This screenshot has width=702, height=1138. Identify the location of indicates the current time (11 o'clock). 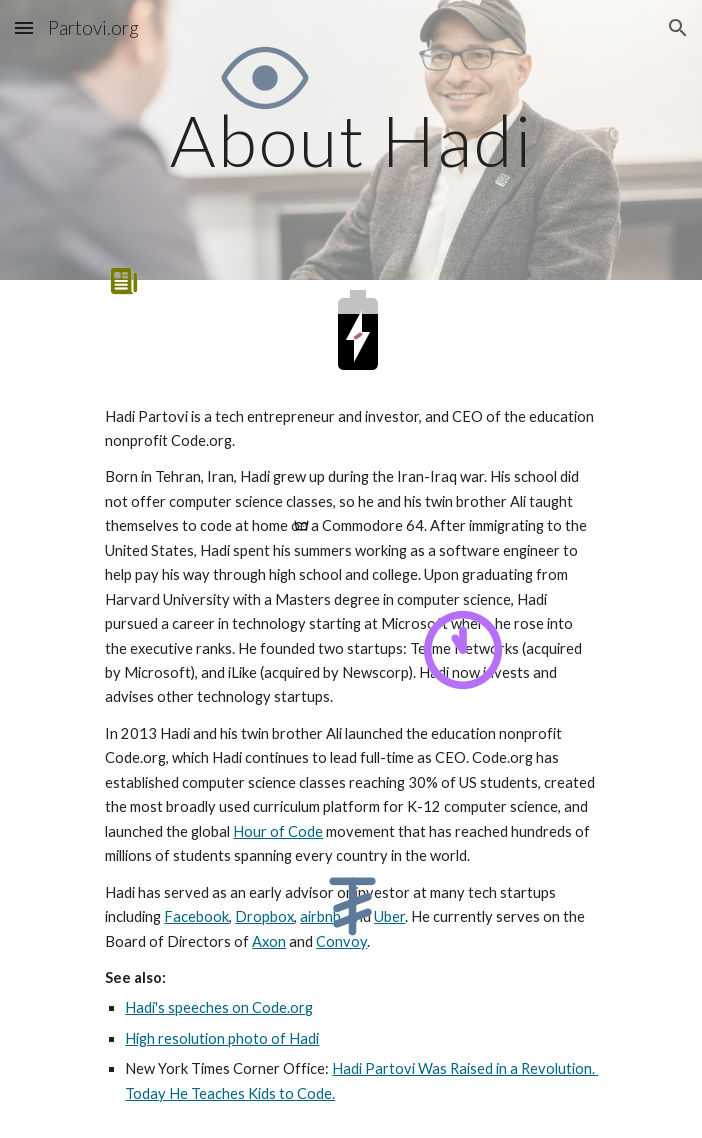
(463, 650).